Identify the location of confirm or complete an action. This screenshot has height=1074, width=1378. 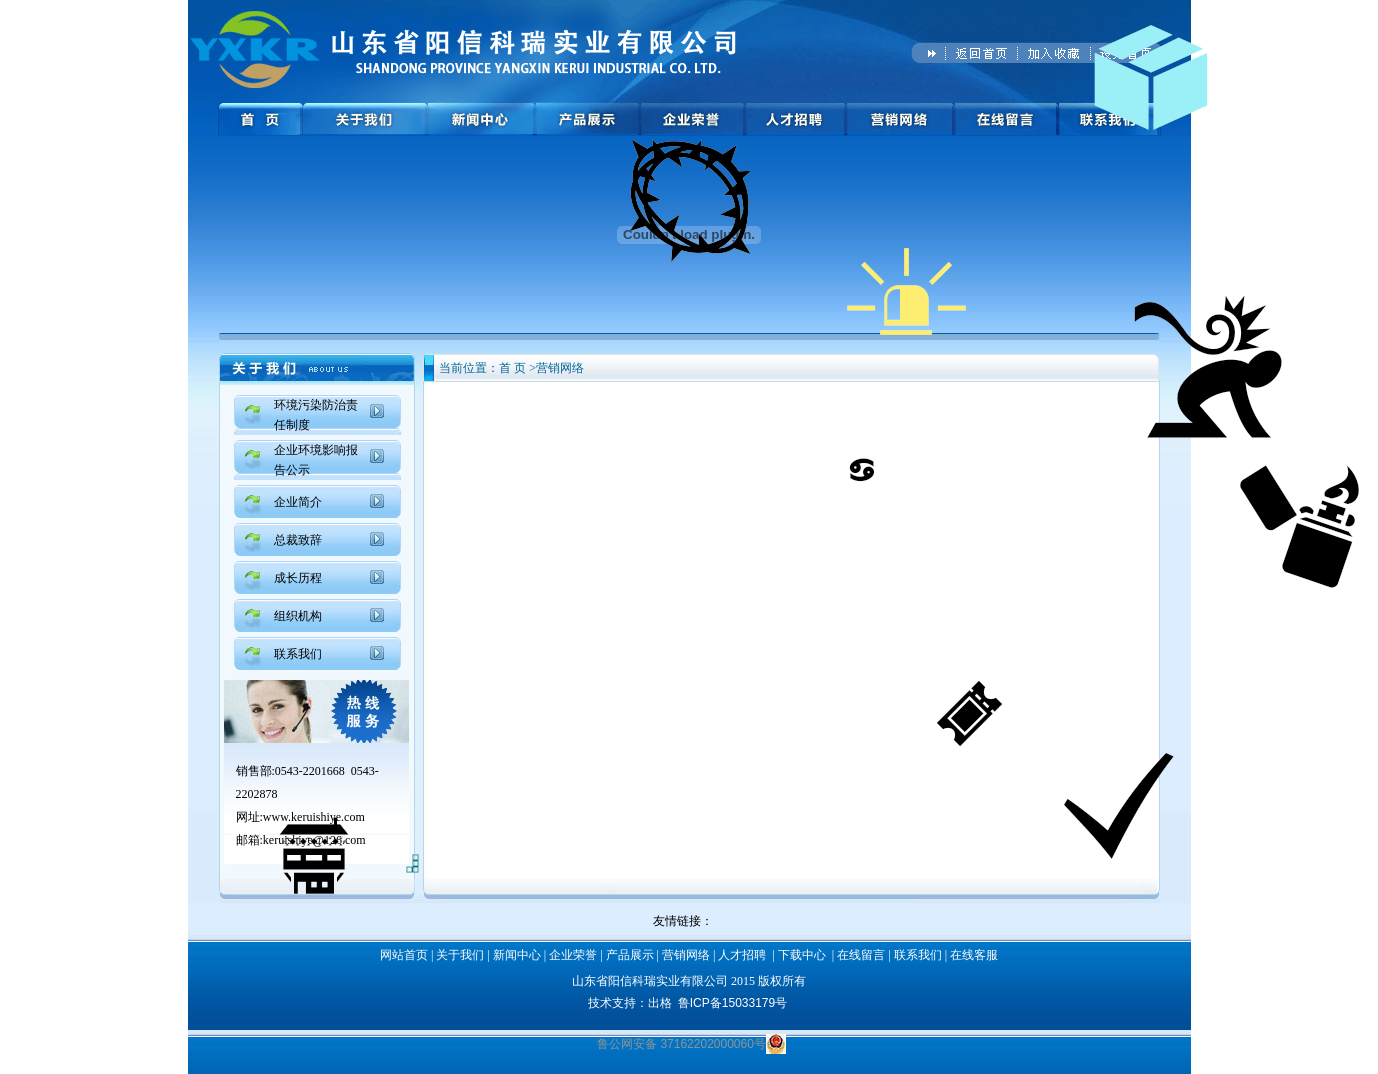
(1119, 806).